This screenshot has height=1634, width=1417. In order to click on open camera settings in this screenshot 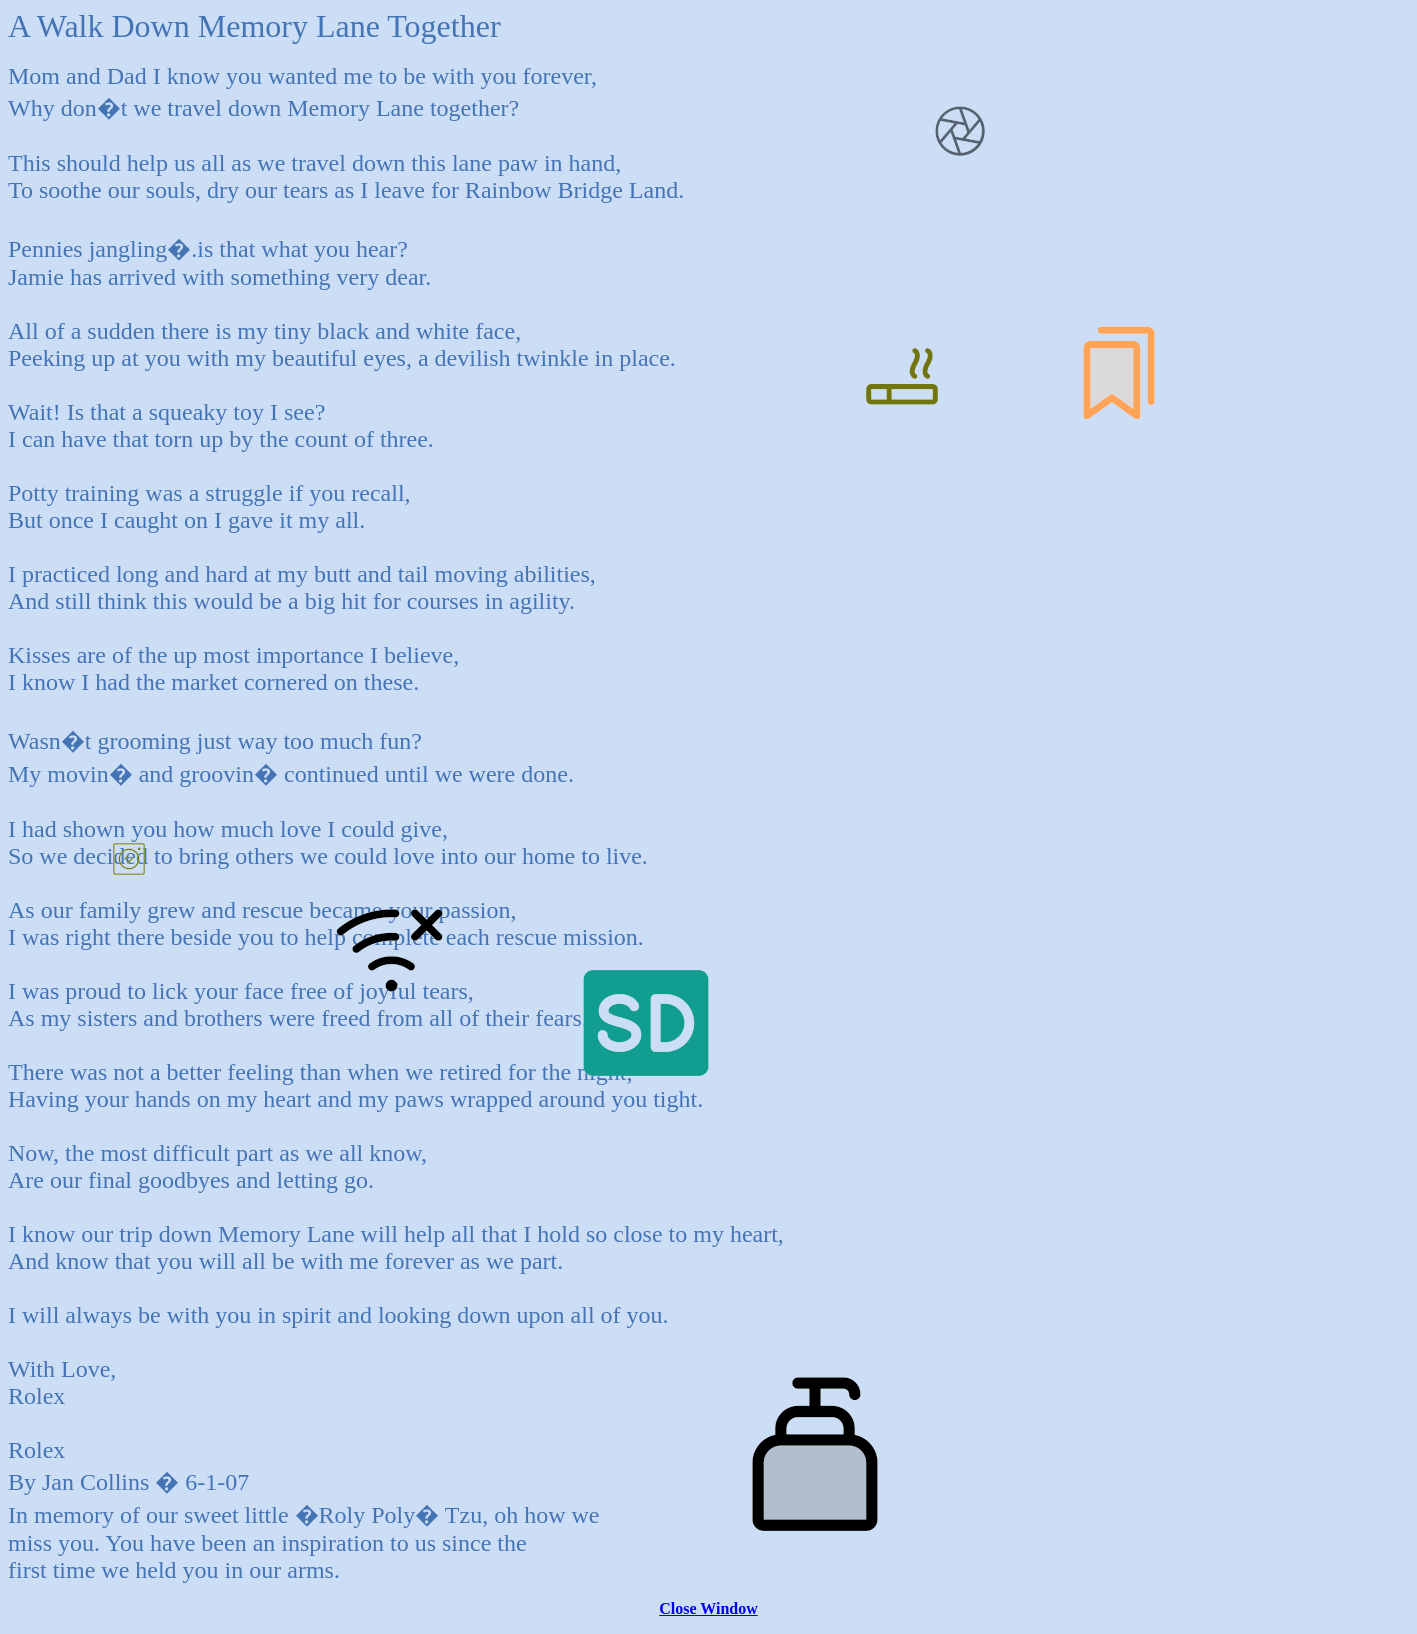, I will do `click(960, 131)`.